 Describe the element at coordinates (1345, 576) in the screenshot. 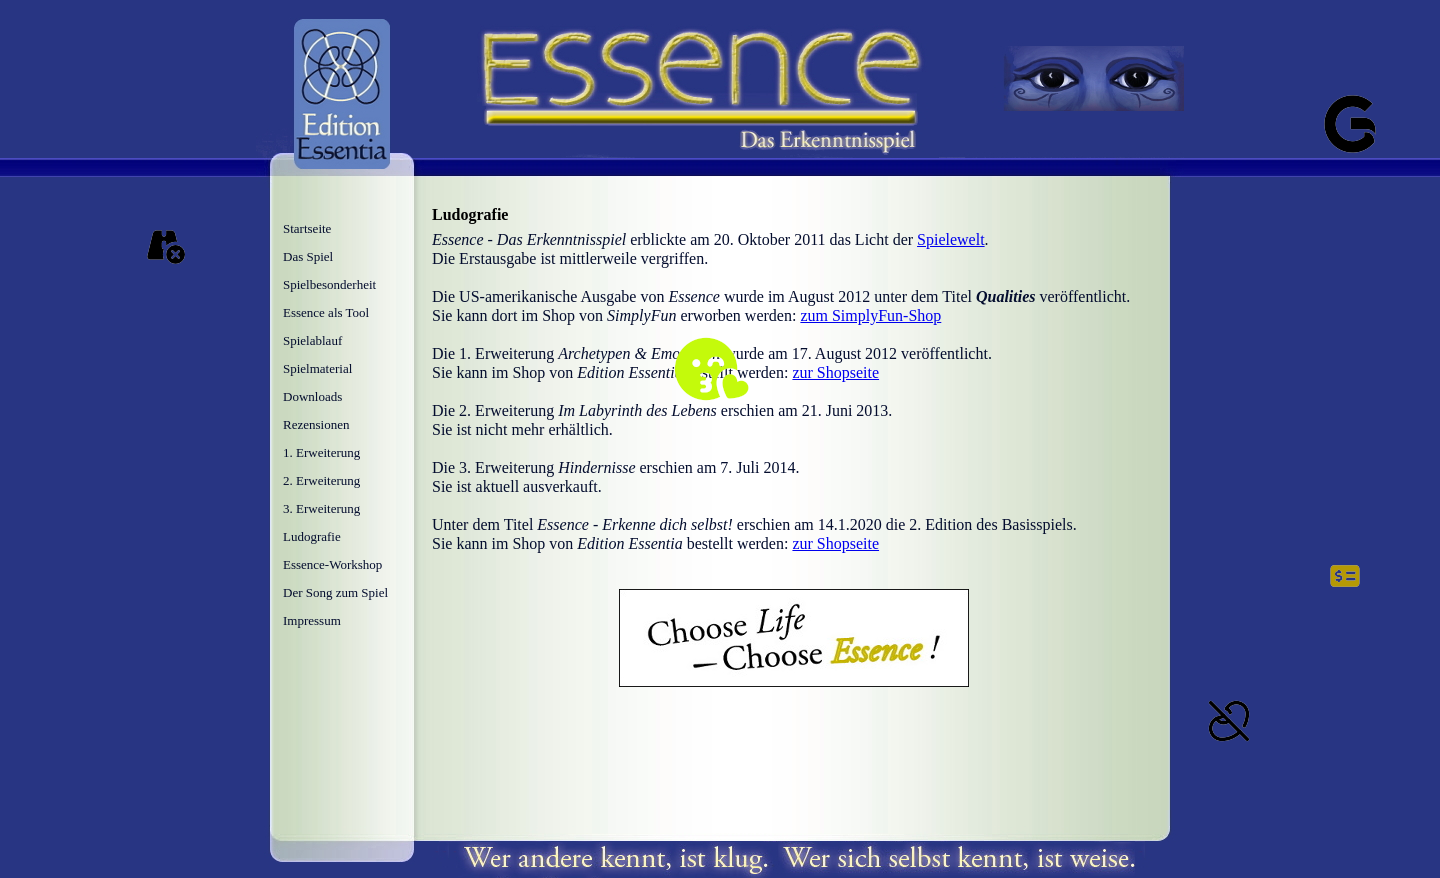

I see `view payment or check details` at that location.